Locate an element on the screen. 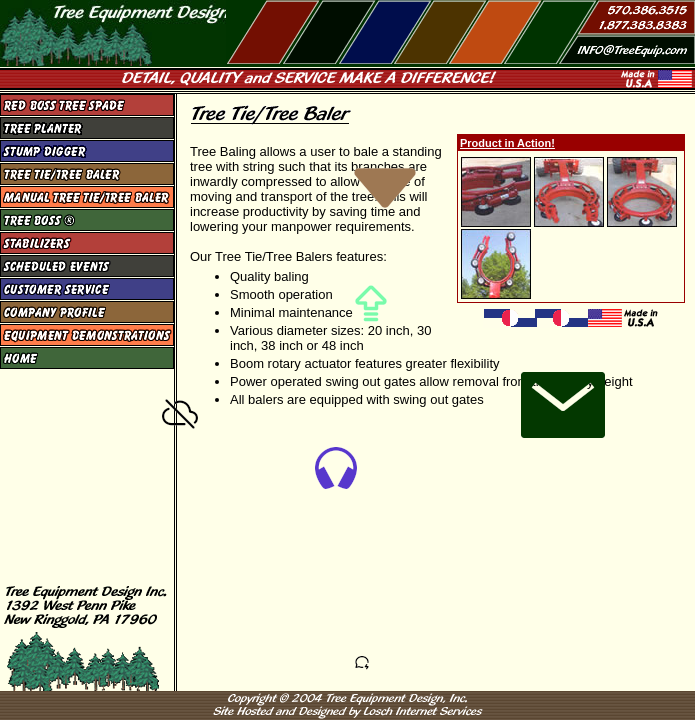  send a quick or instant message is located at coordinates (362, 662).